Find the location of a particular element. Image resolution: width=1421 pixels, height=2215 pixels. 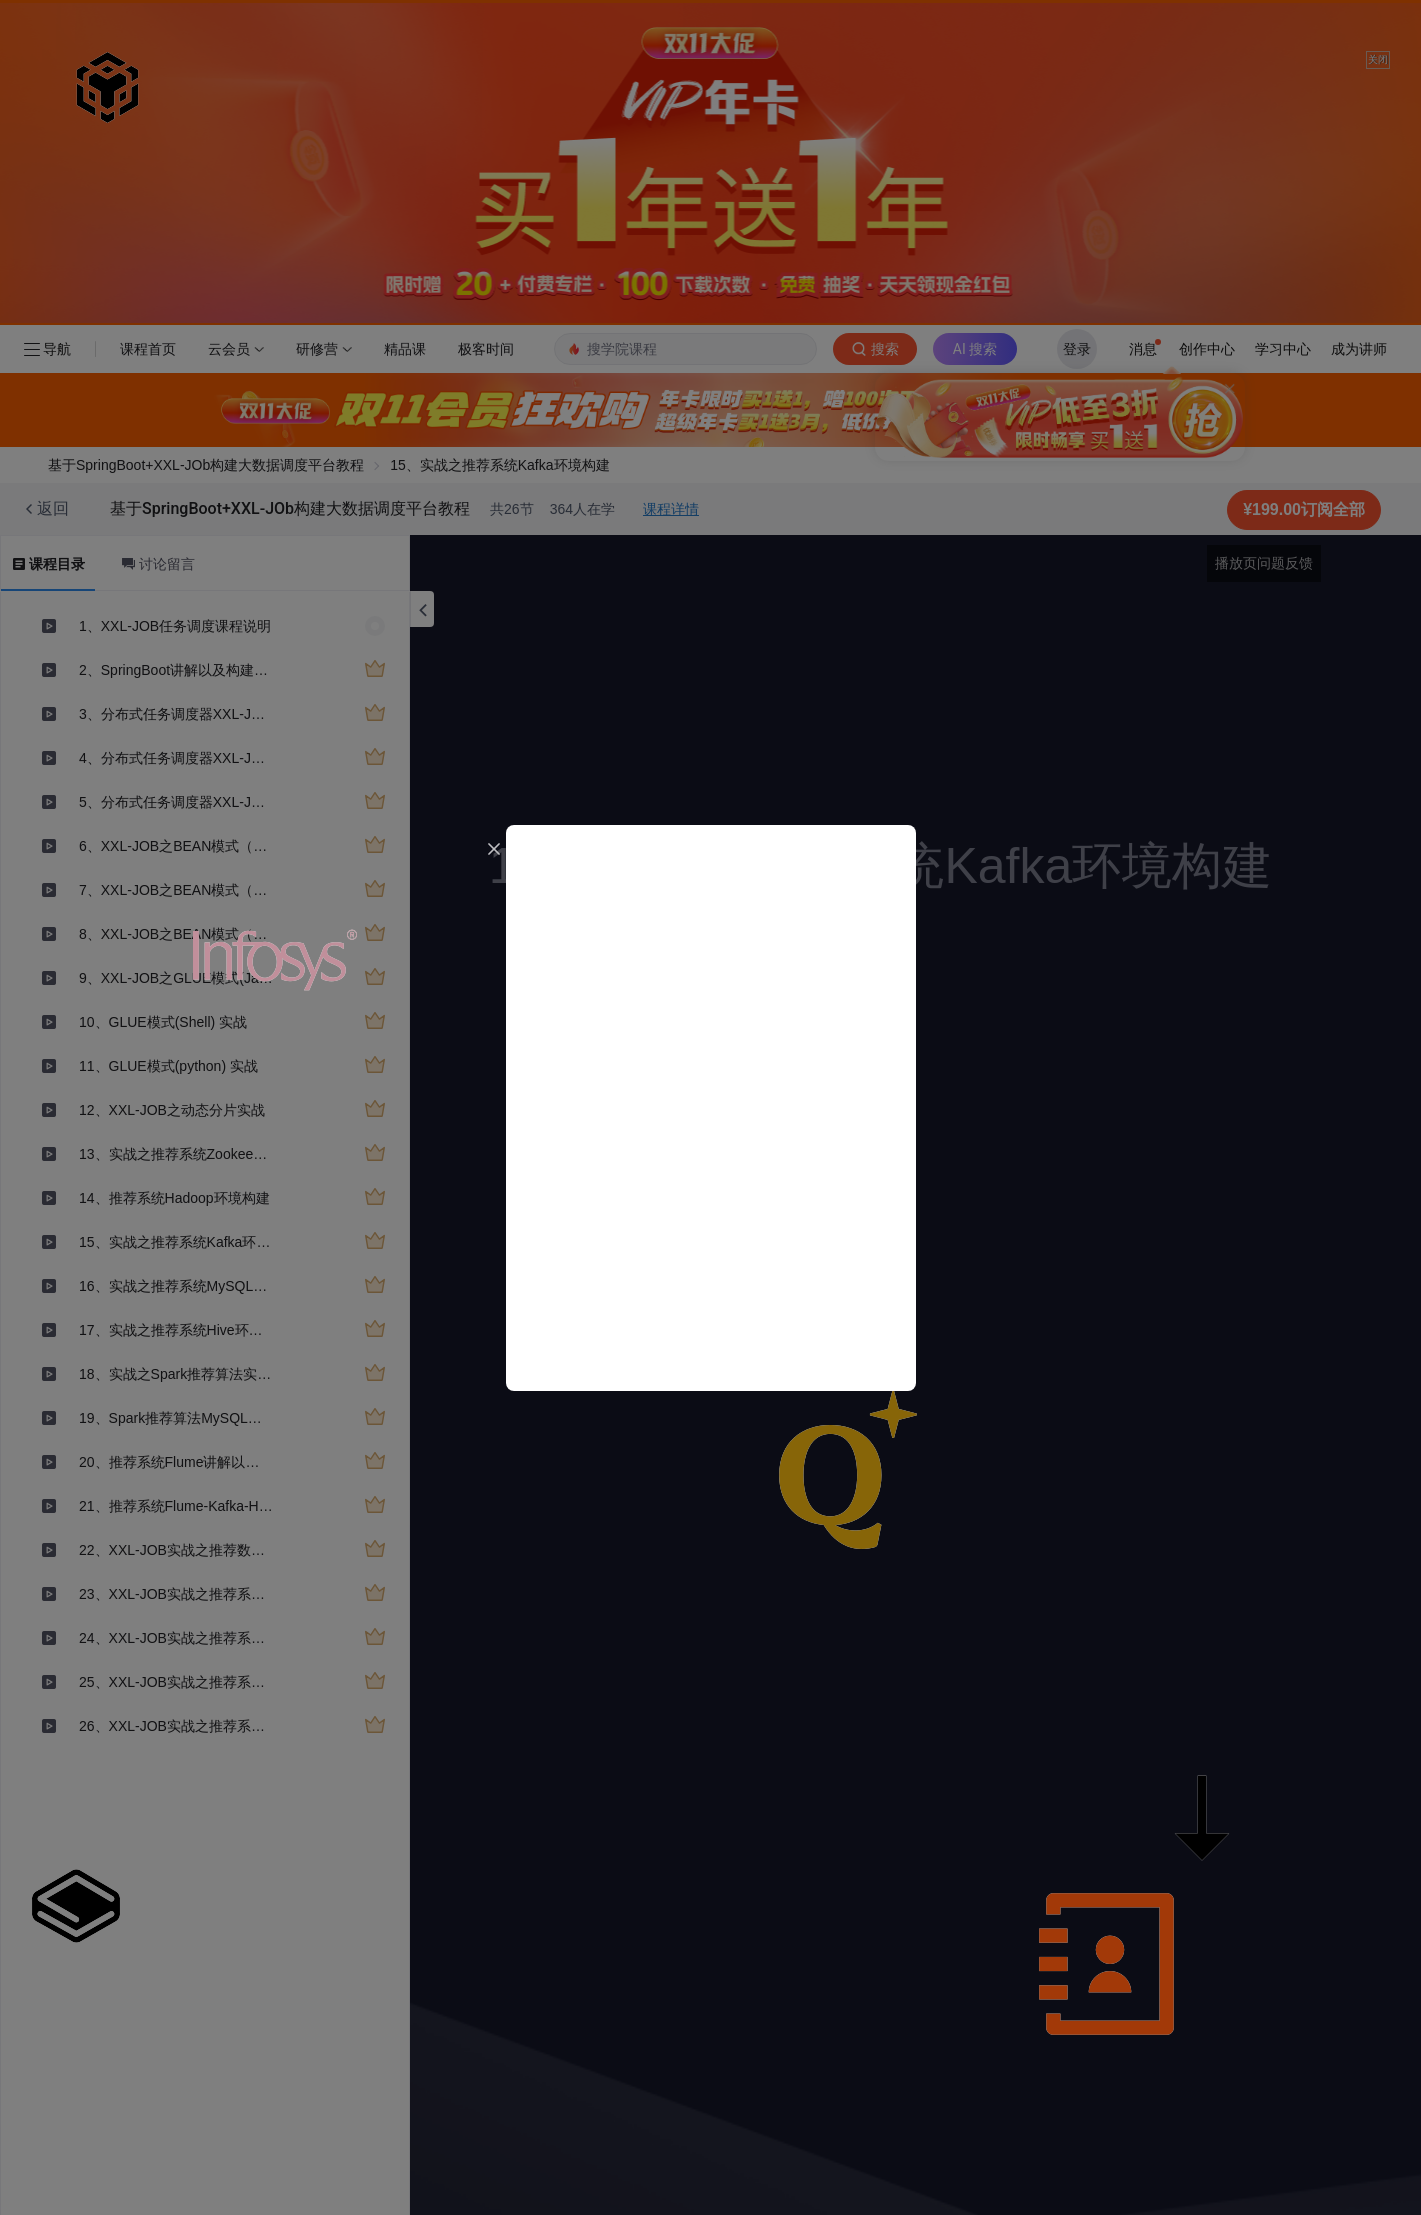

scroll down or view more content is located at coordinates (1202, 1818).